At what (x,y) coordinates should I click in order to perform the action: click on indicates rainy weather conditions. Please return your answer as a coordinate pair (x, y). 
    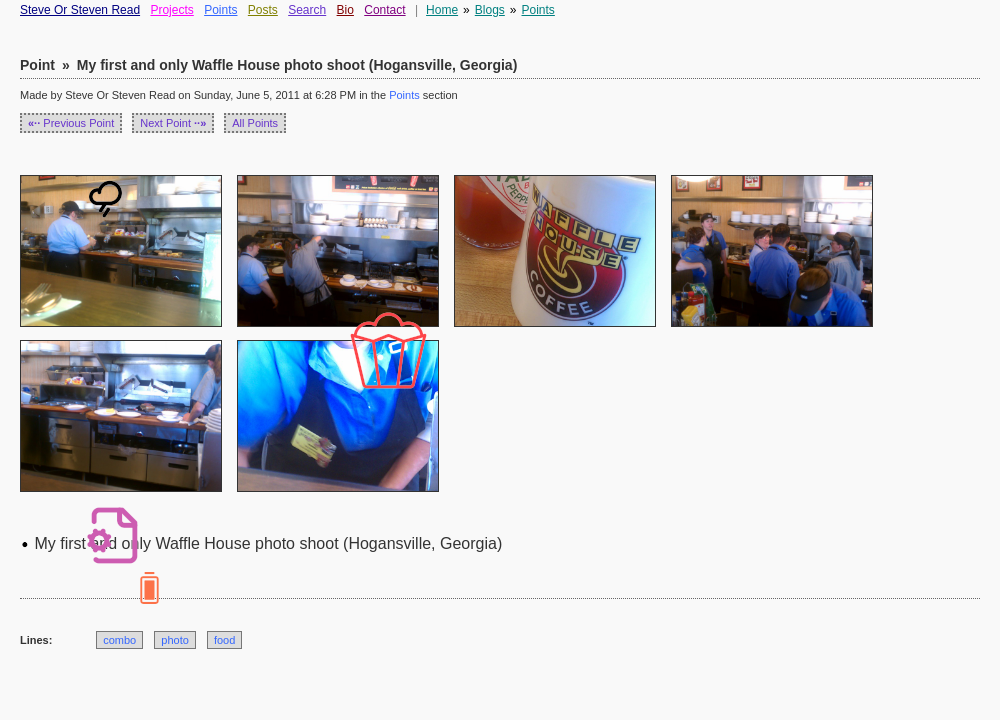
    Looking at the image, I should click on (105, 198).